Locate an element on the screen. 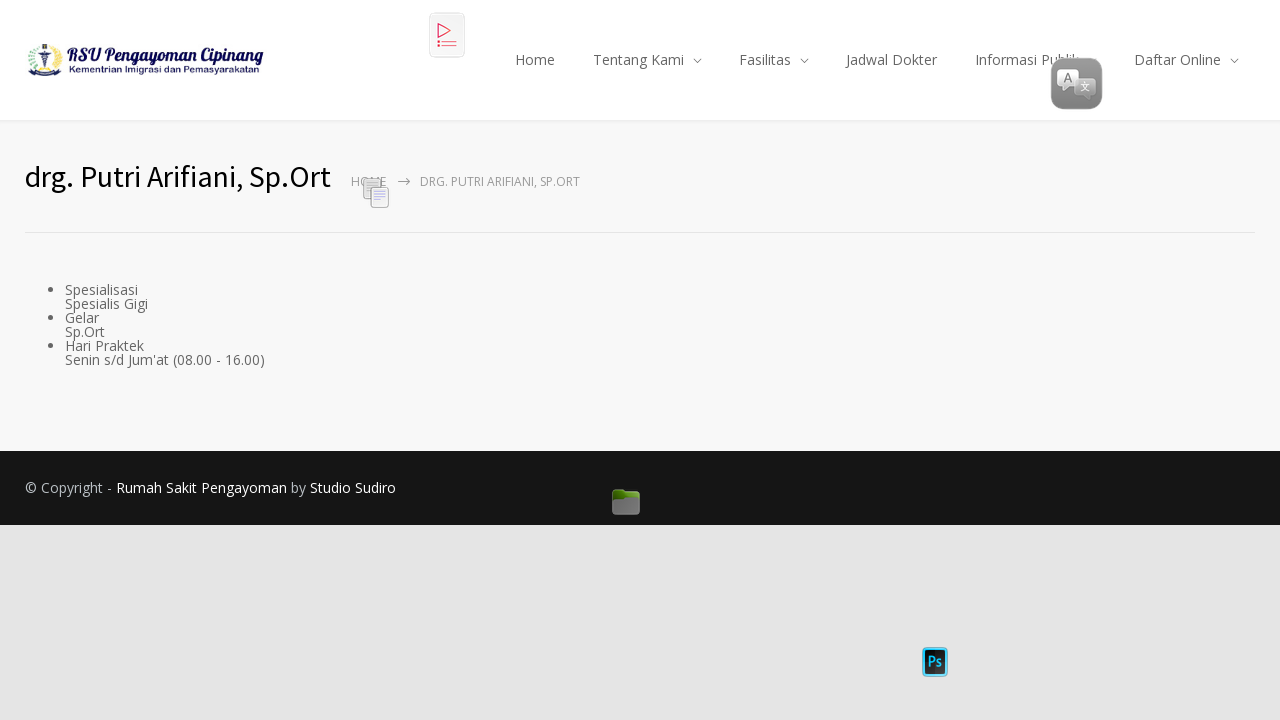  open a playlist file is located at coordinates (447, 35).